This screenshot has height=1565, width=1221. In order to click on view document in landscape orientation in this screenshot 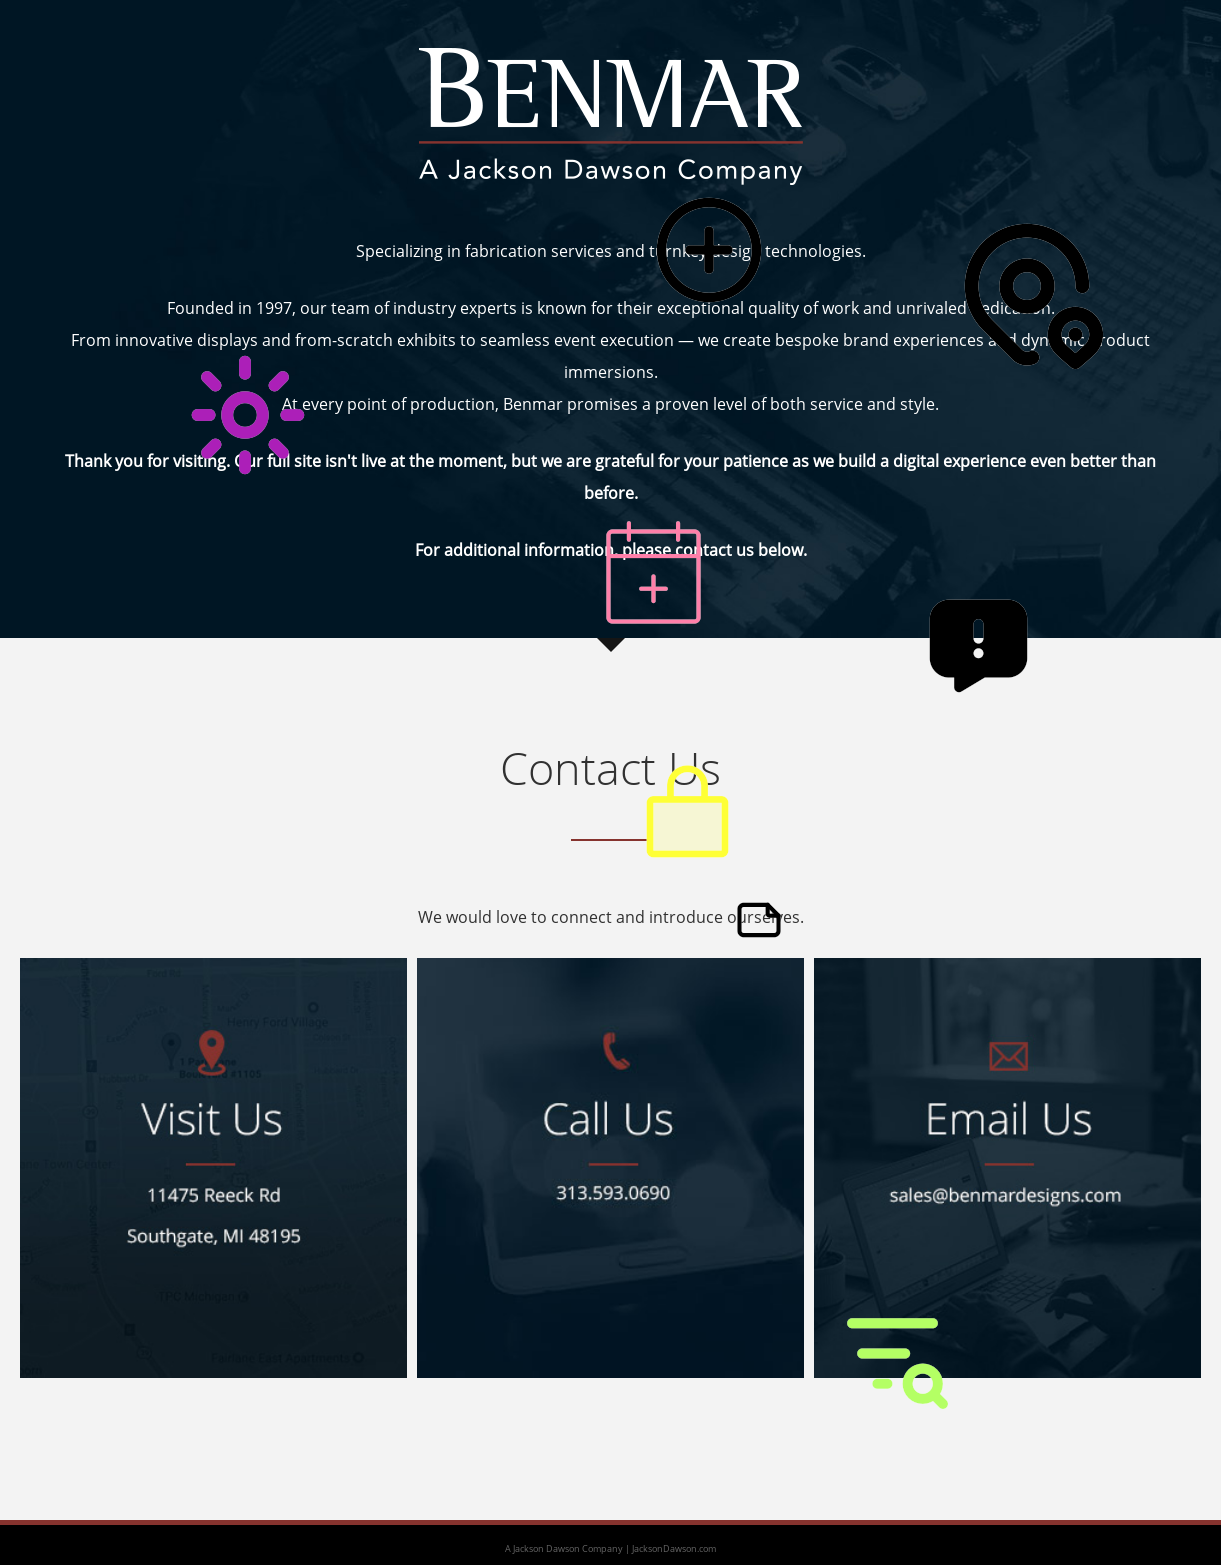, I will do `click(759, 920)`.